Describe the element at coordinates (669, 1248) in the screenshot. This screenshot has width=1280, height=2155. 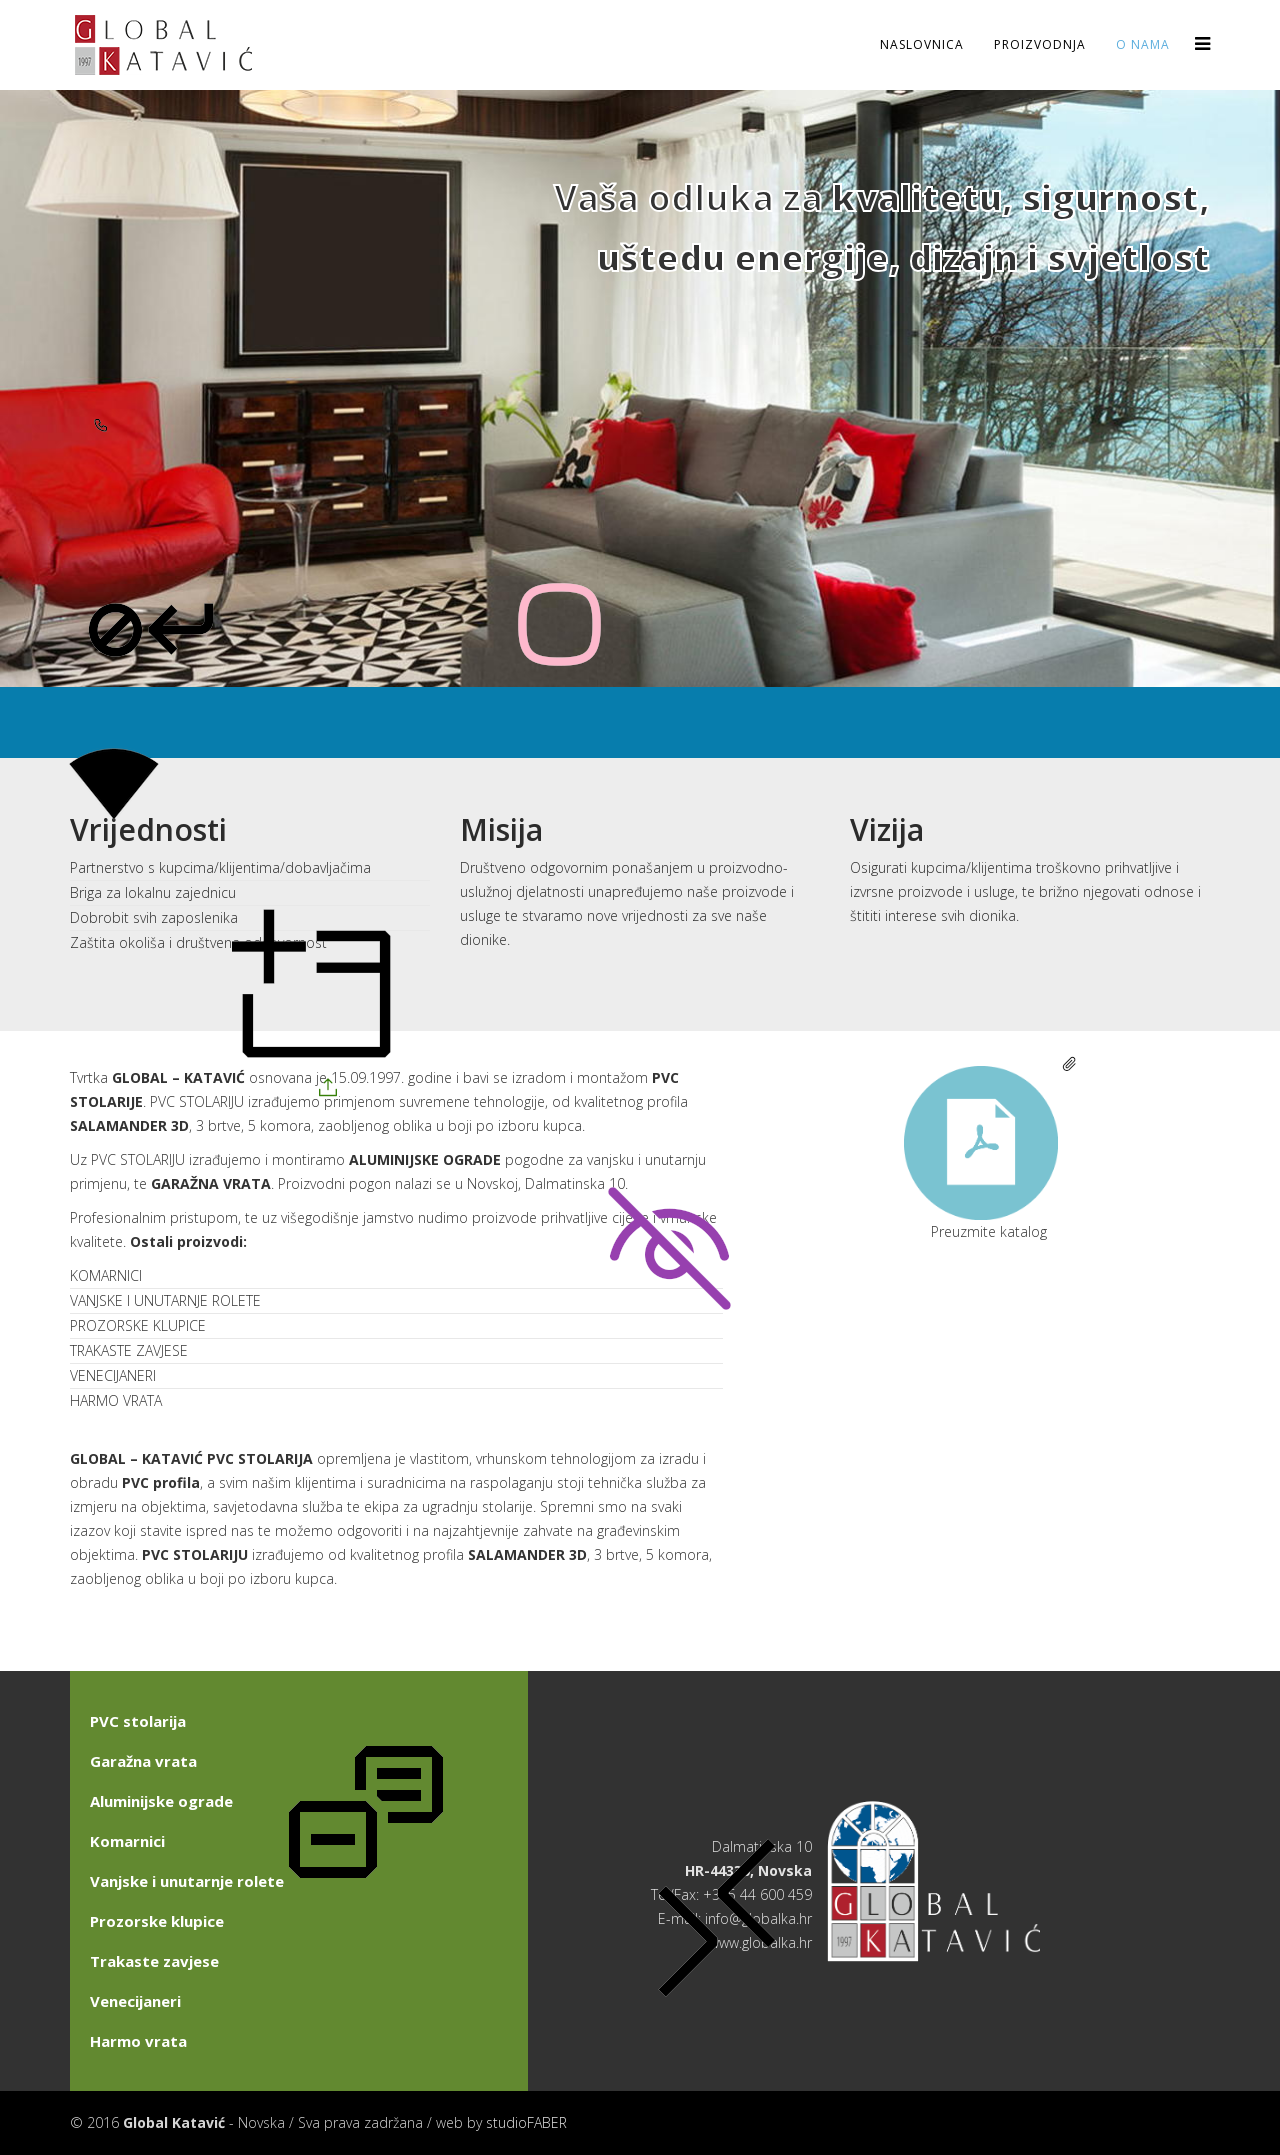
I see `hide password or sensitive text` at that location.